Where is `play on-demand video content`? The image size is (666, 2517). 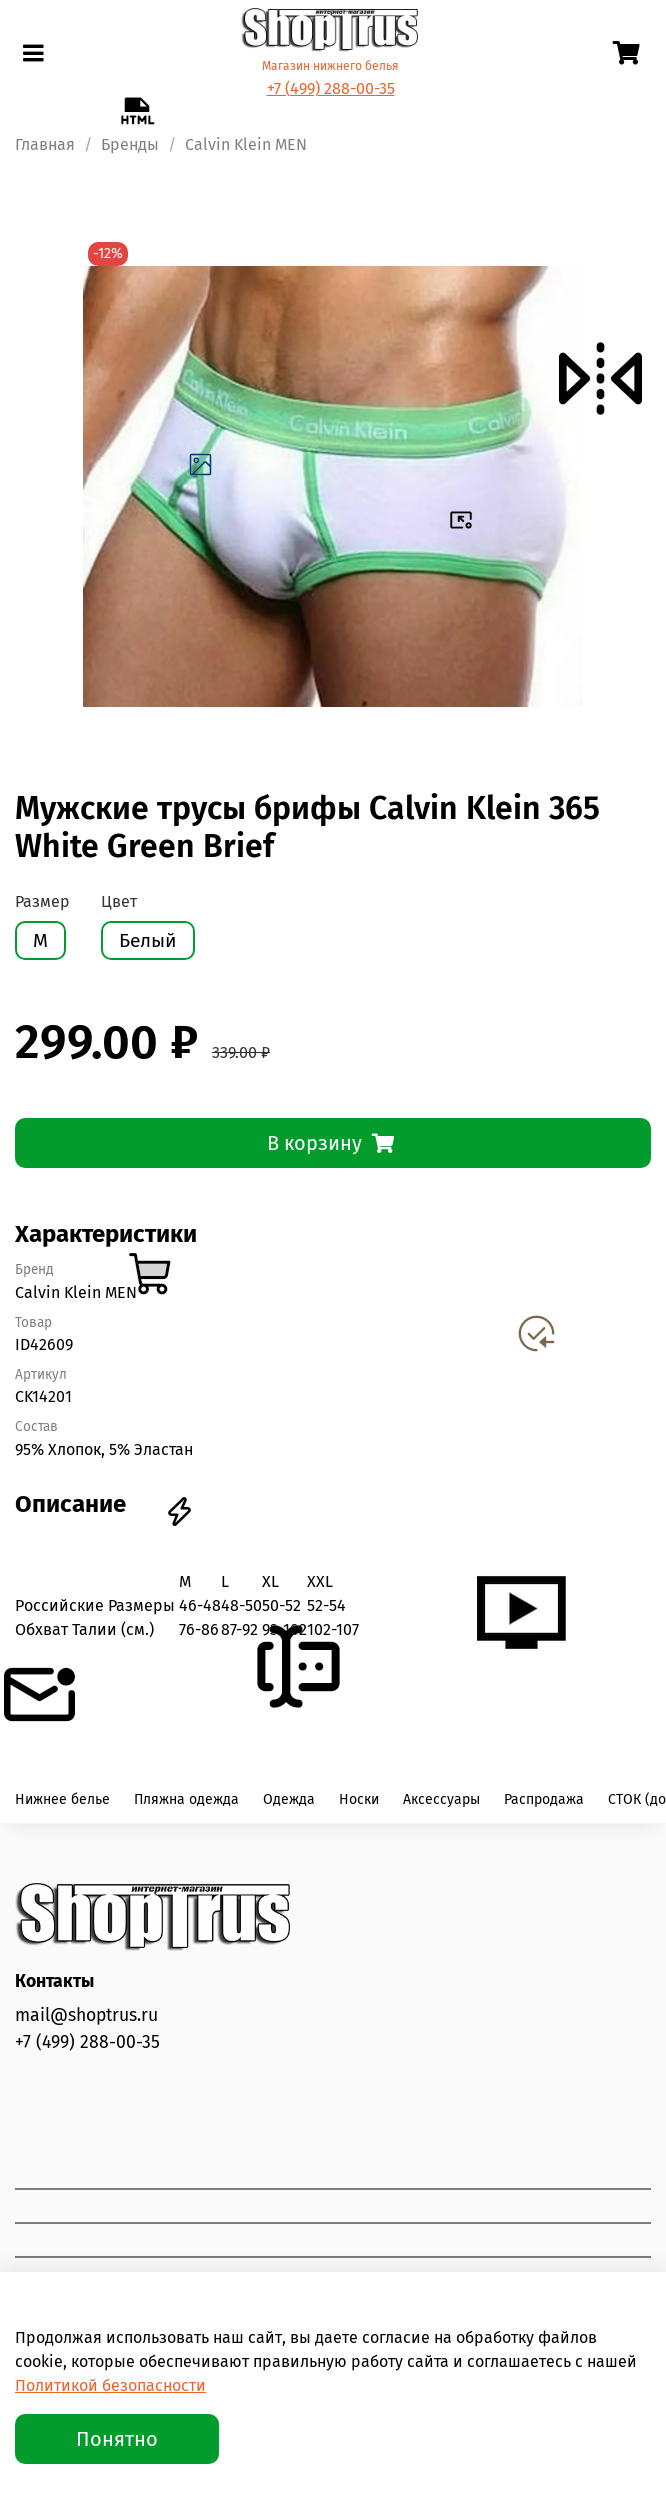
play on-demand video content is located at coordinates (521, 1612).